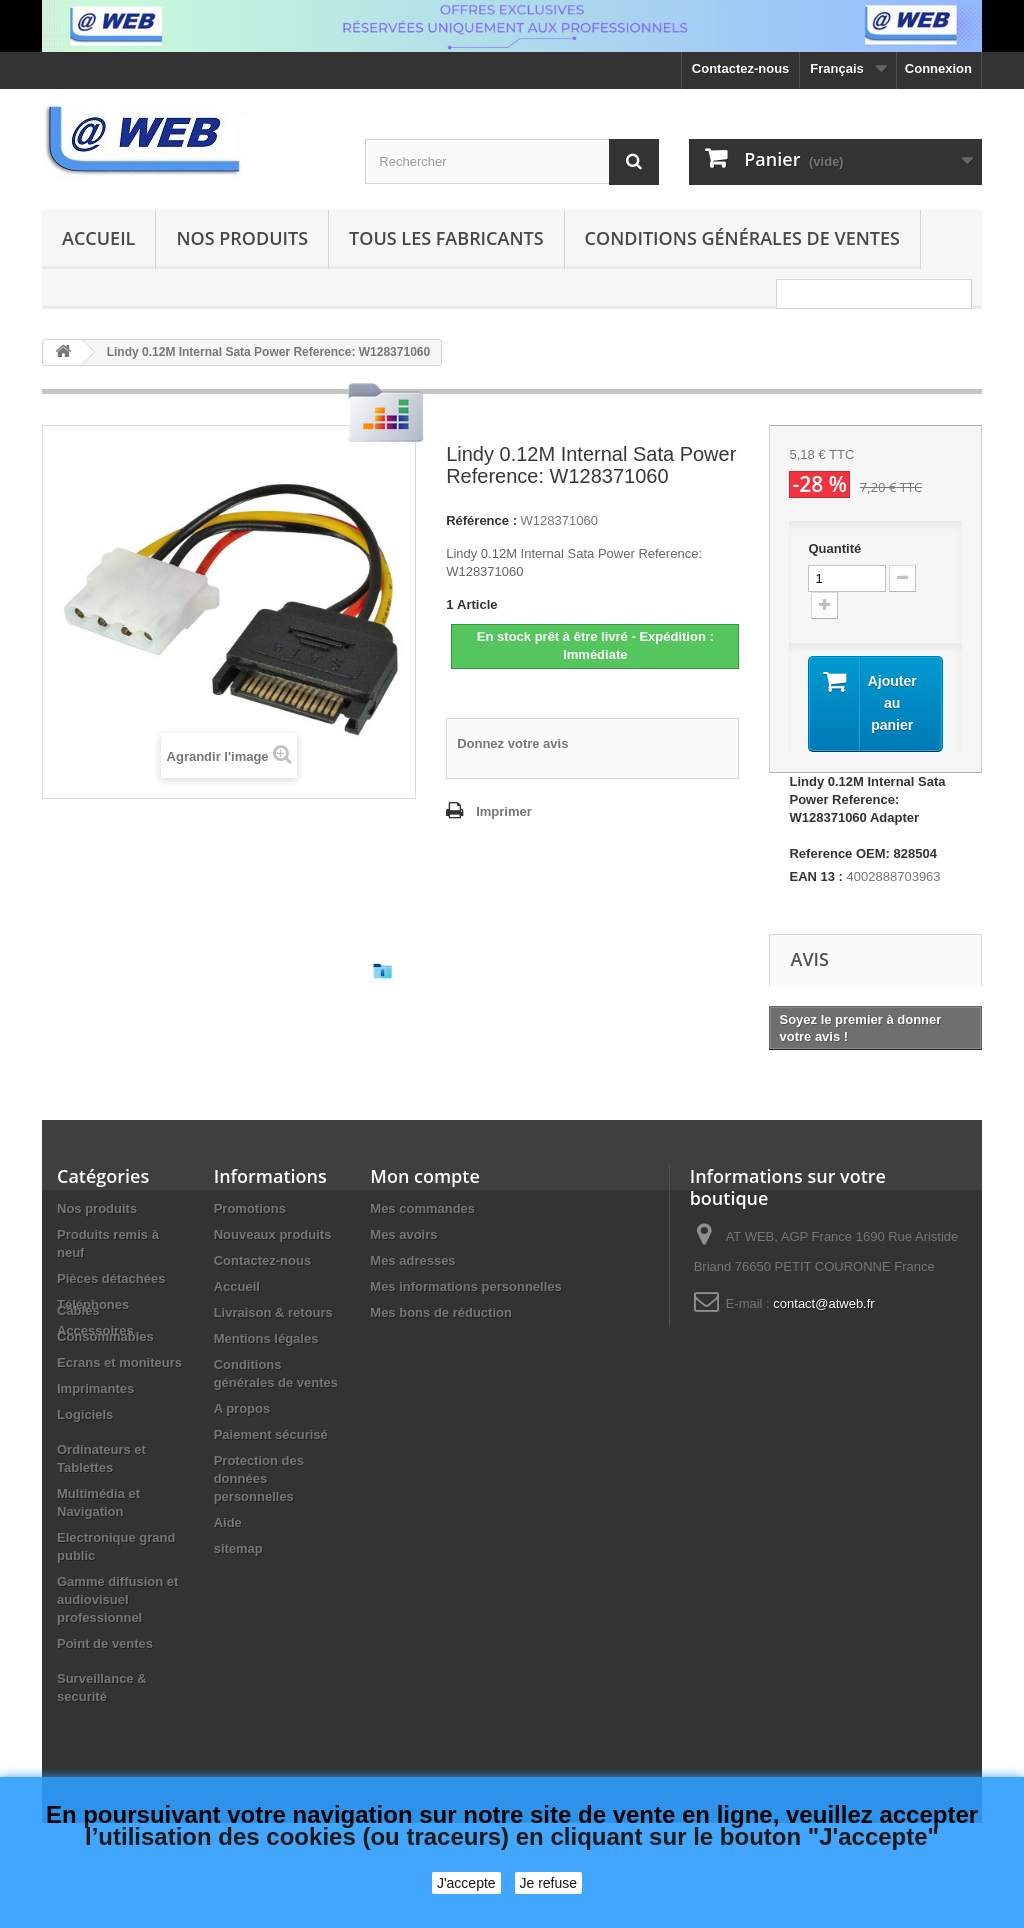 The width and height of the screenshot is (1024, 1928). Describe the element at coordinates (382, 971) in the screenshot. I see `open folder containing USB drive files` at that location.